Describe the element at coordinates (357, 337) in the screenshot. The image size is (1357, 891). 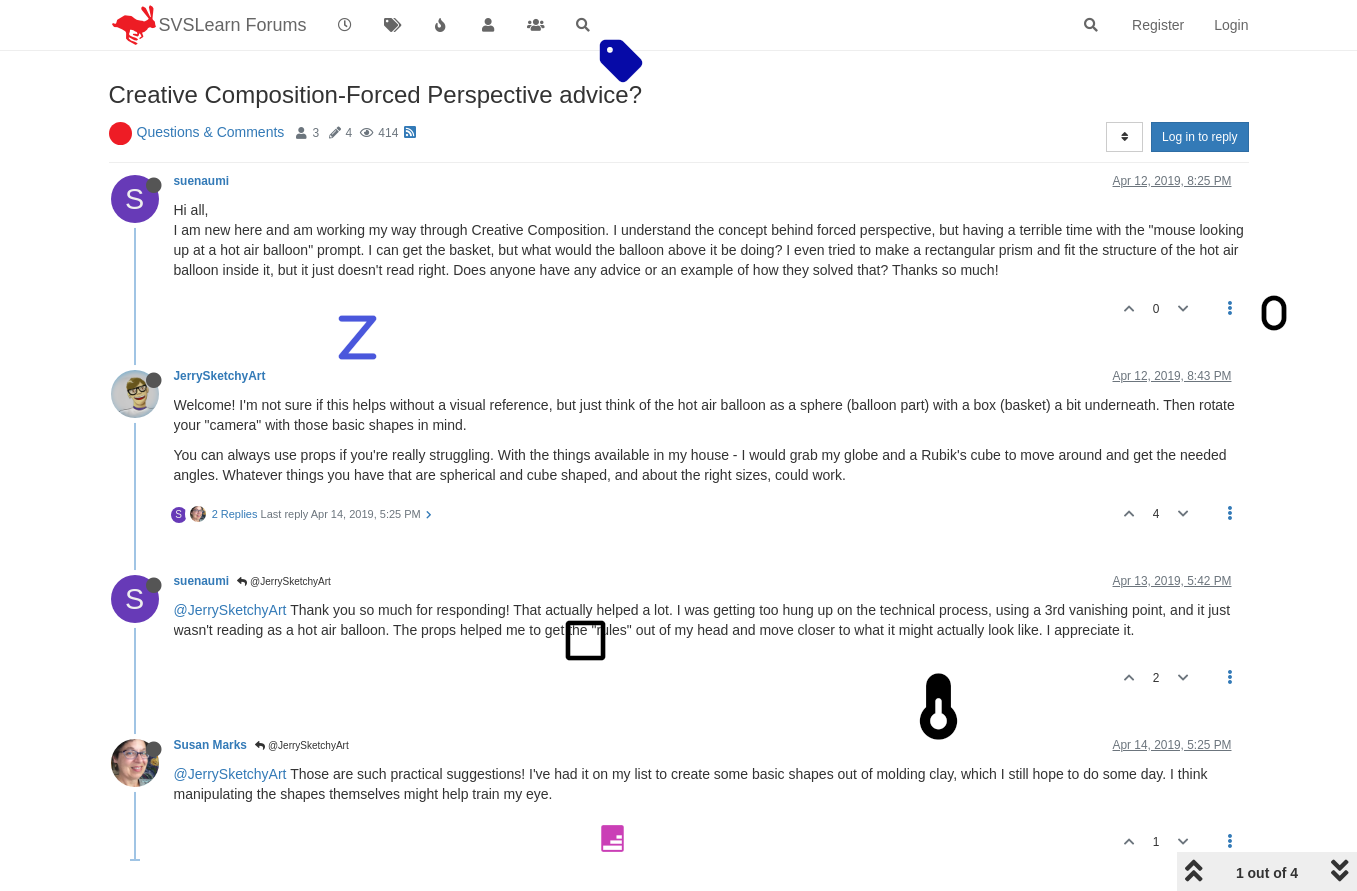
I see `indicates items starting with the letter Z in an alphabetical list` at that location.